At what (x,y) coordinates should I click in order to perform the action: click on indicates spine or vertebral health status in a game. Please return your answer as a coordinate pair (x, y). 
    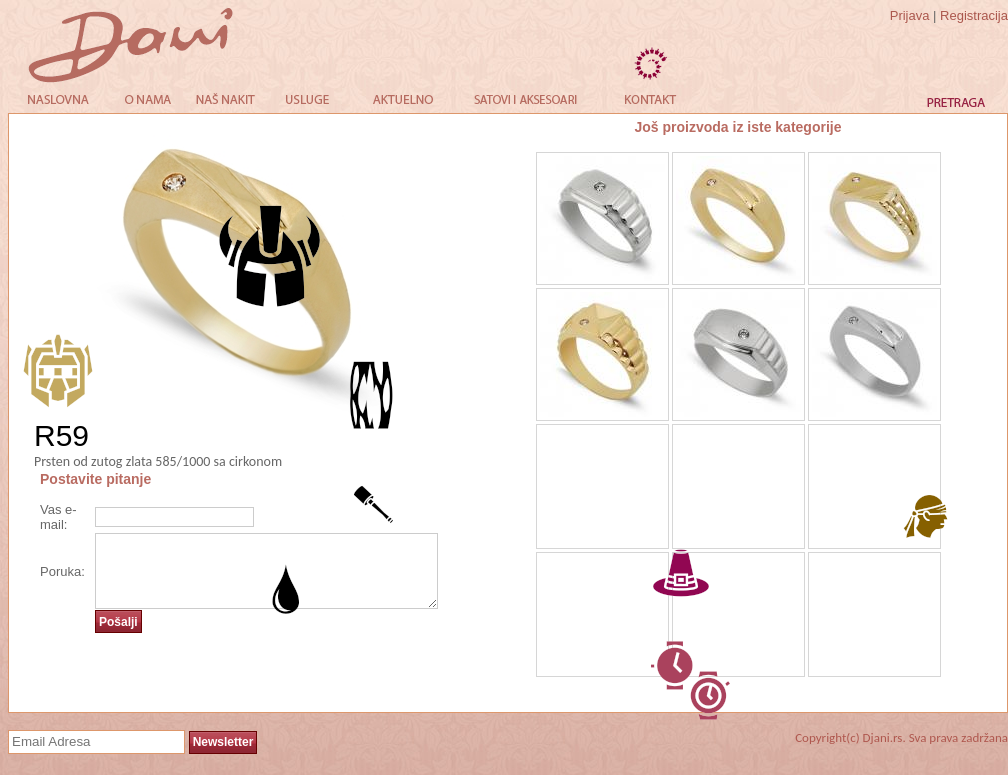
    Looking at the image, I should click on (650, 63).